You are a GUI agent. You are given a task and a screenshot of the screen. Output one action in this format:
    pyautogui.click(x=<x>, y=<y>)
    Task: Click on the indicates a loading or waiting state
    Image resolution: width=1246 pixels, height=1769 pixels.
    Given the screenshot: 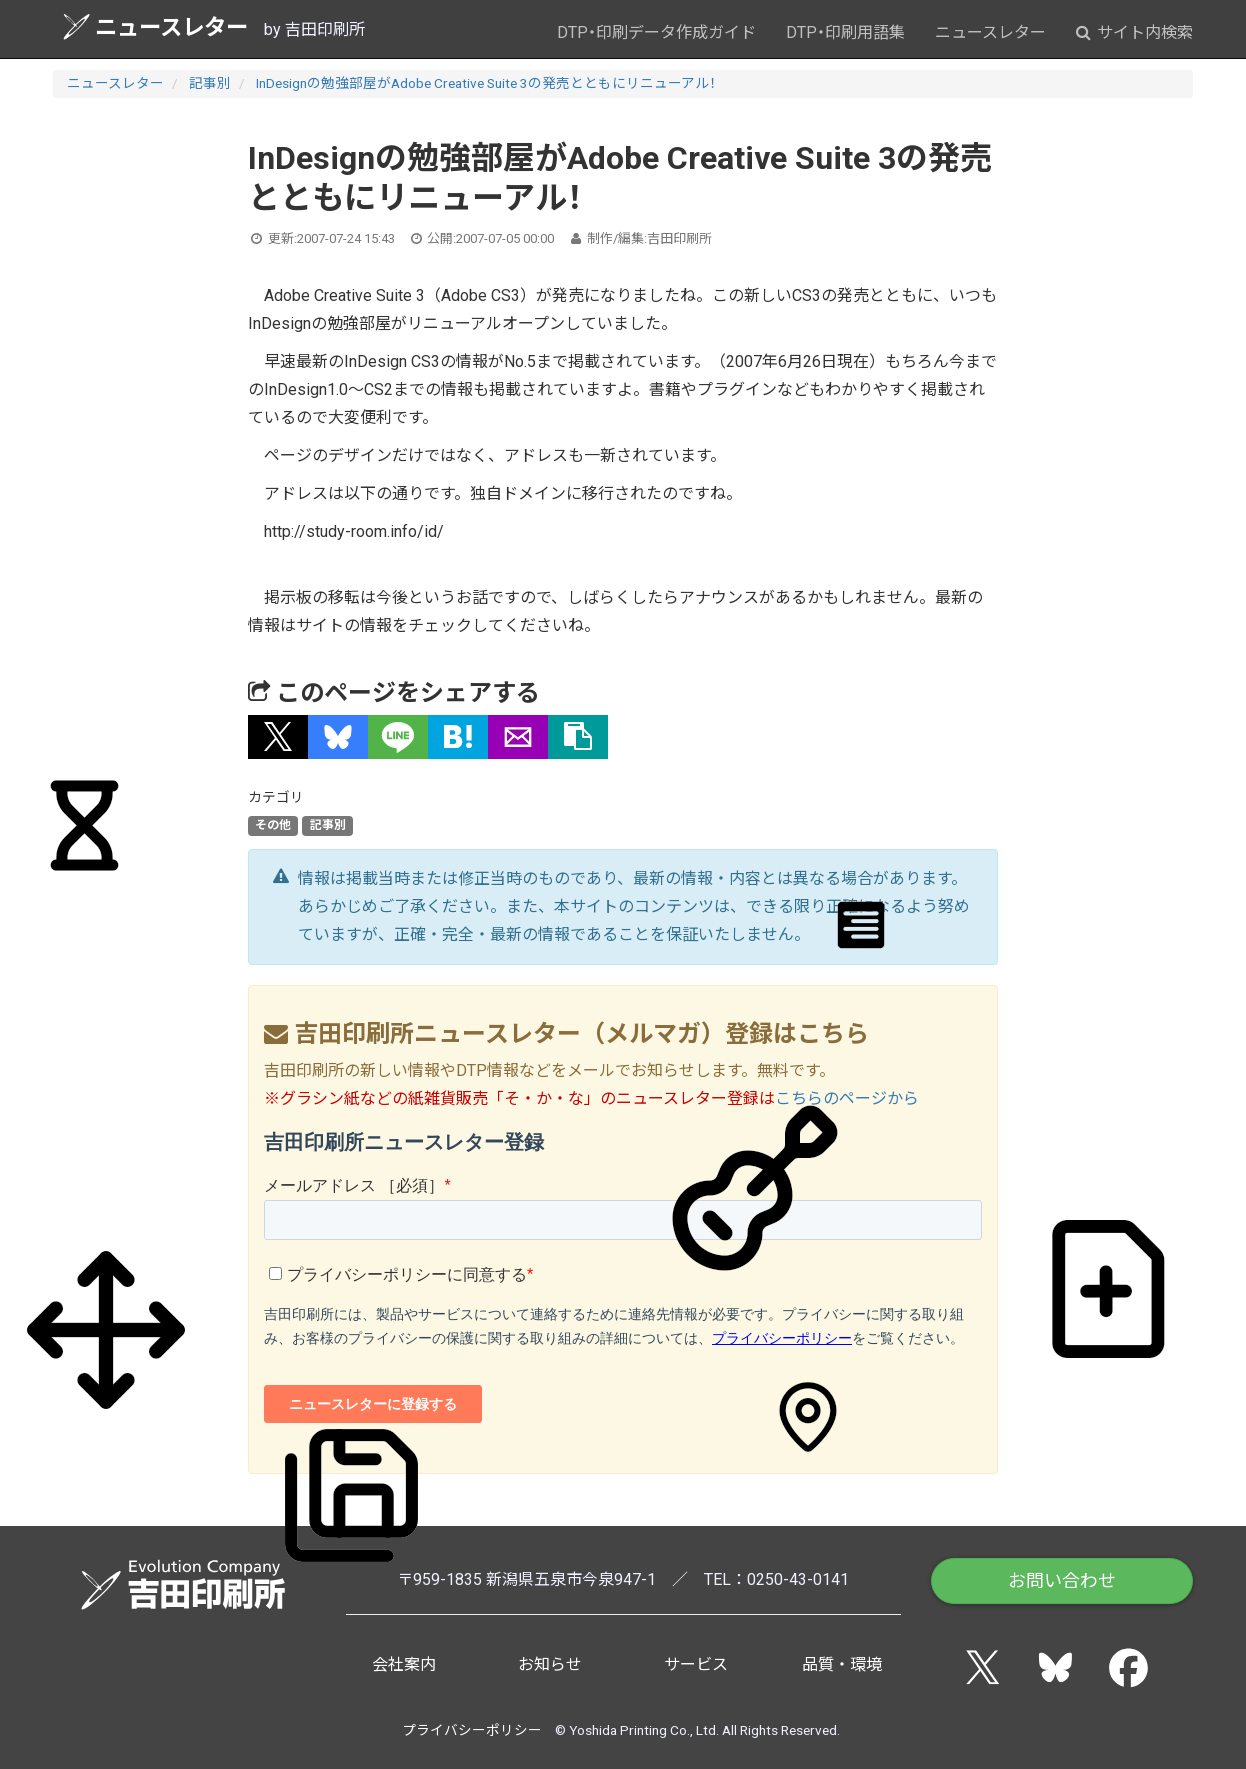 What is the action you would take?
    pyautogui.click(x=84, y=825)
    